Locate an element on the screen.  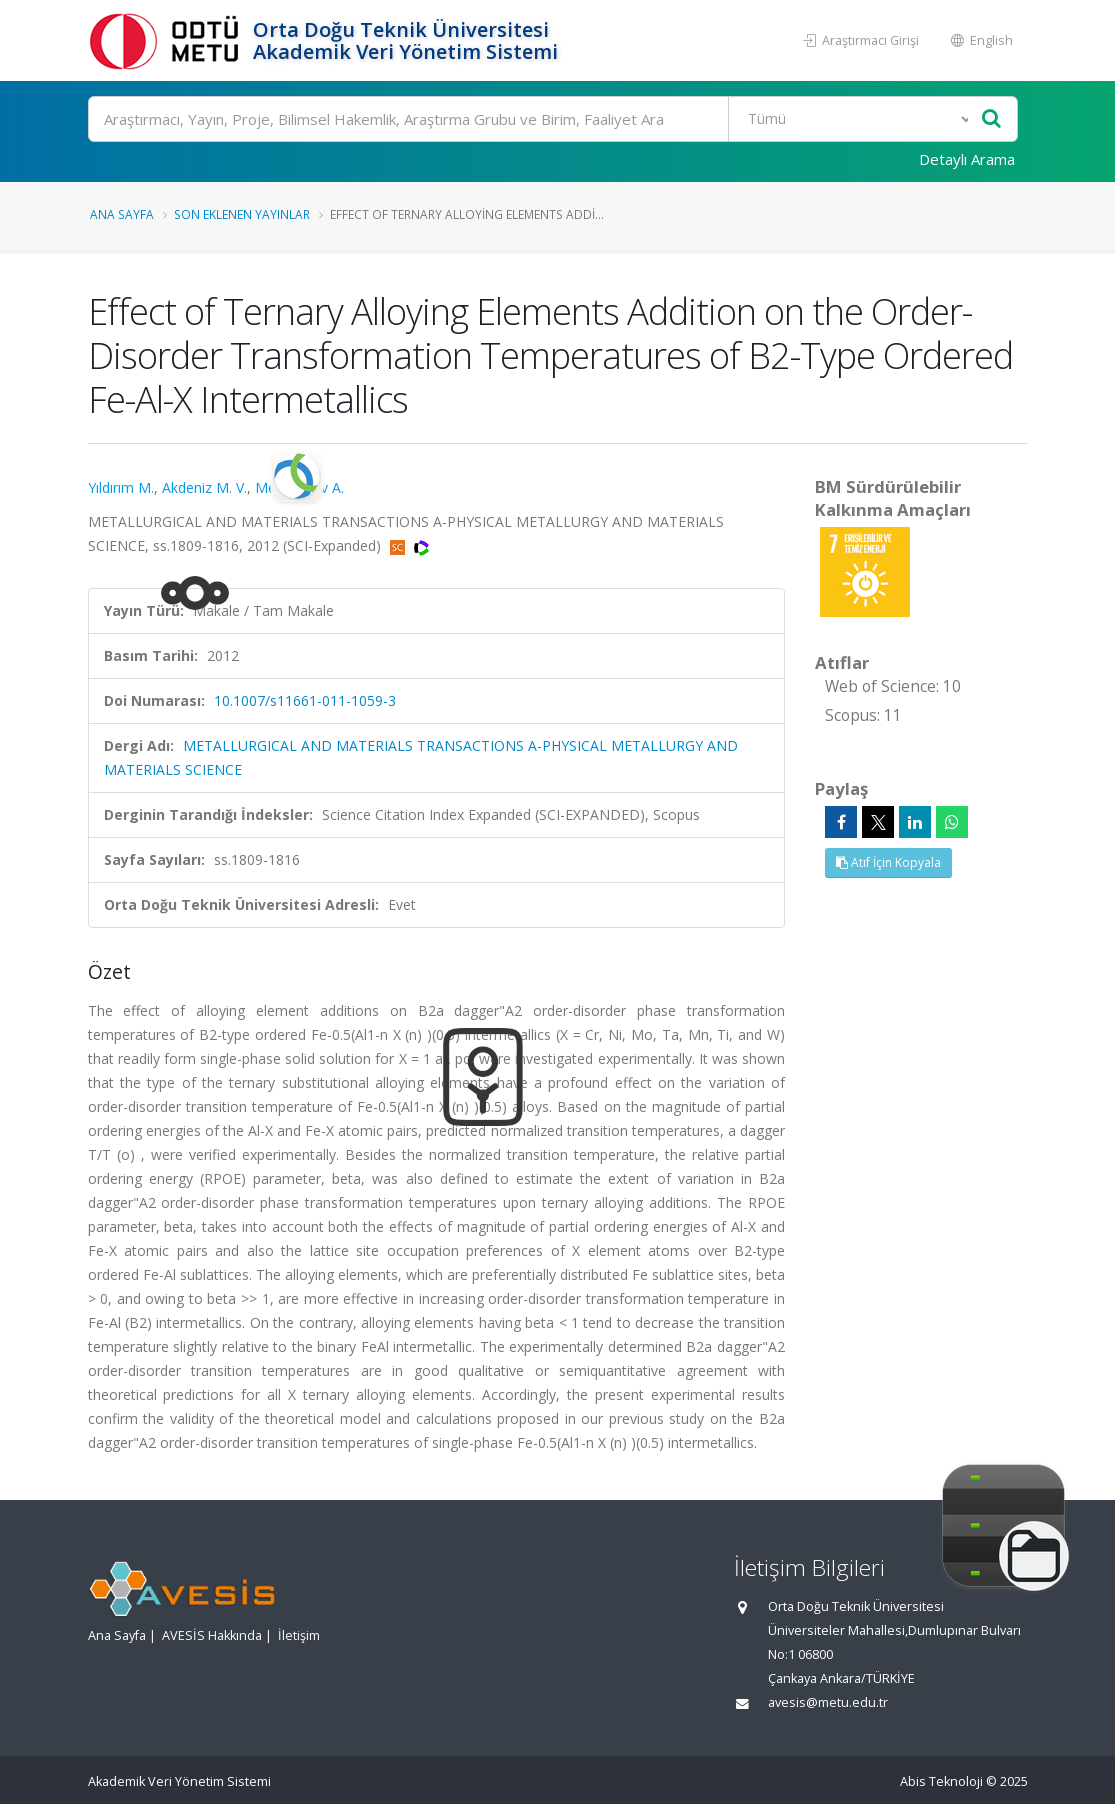
open cisco anyconnect vpn client is located at coordinates (297, 476).